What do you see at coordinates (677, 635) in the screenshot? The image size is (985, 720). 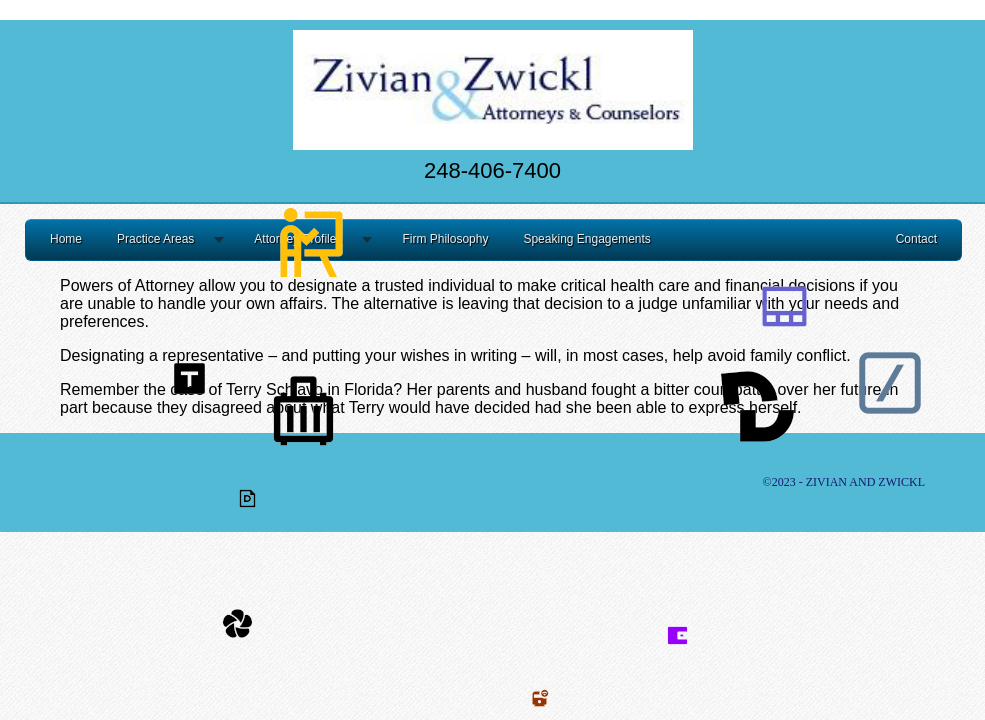 I see `access your wallet or payment methods` at bounding box center [677, 635].